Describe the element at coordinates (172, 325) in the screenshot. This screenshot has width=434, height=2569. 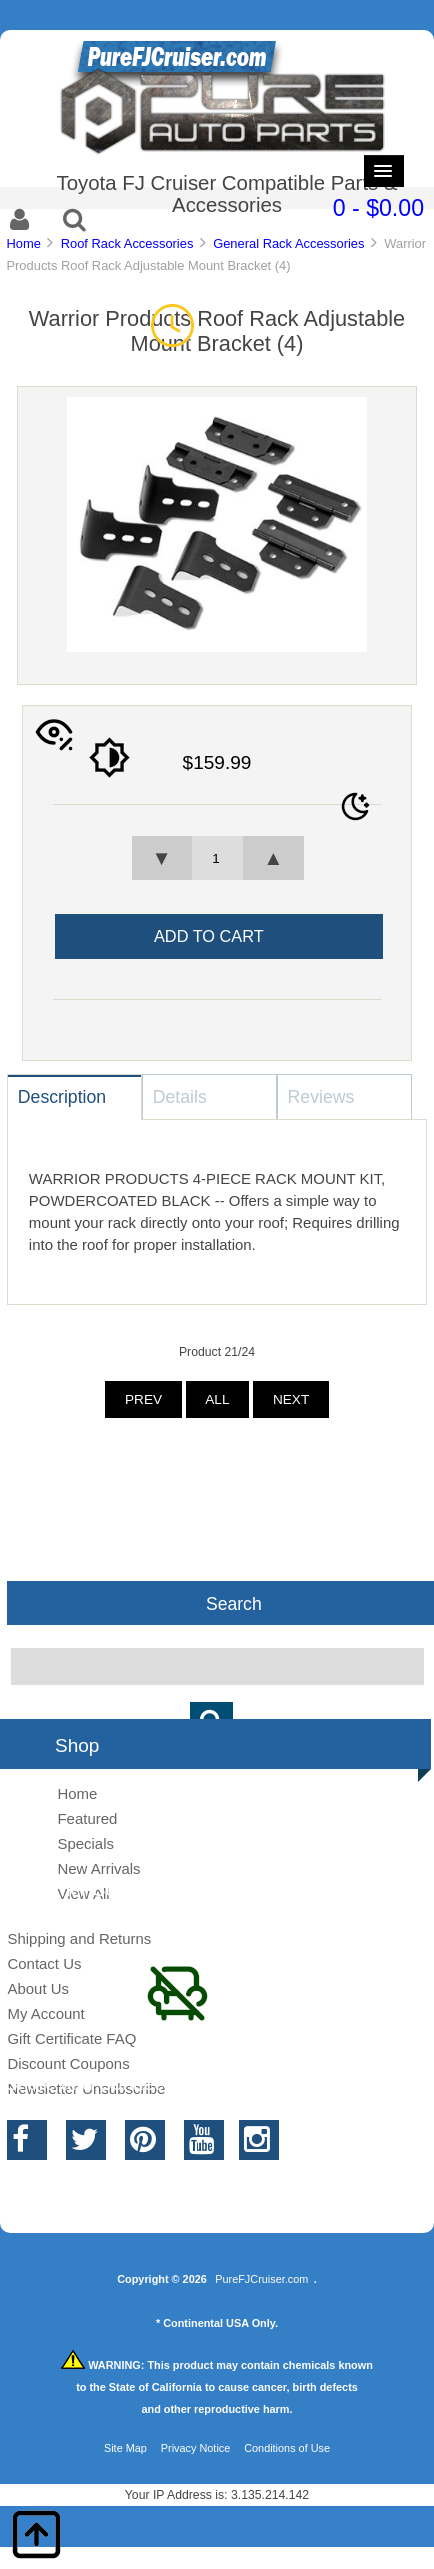
I see `view time or timestamp information` at that location.